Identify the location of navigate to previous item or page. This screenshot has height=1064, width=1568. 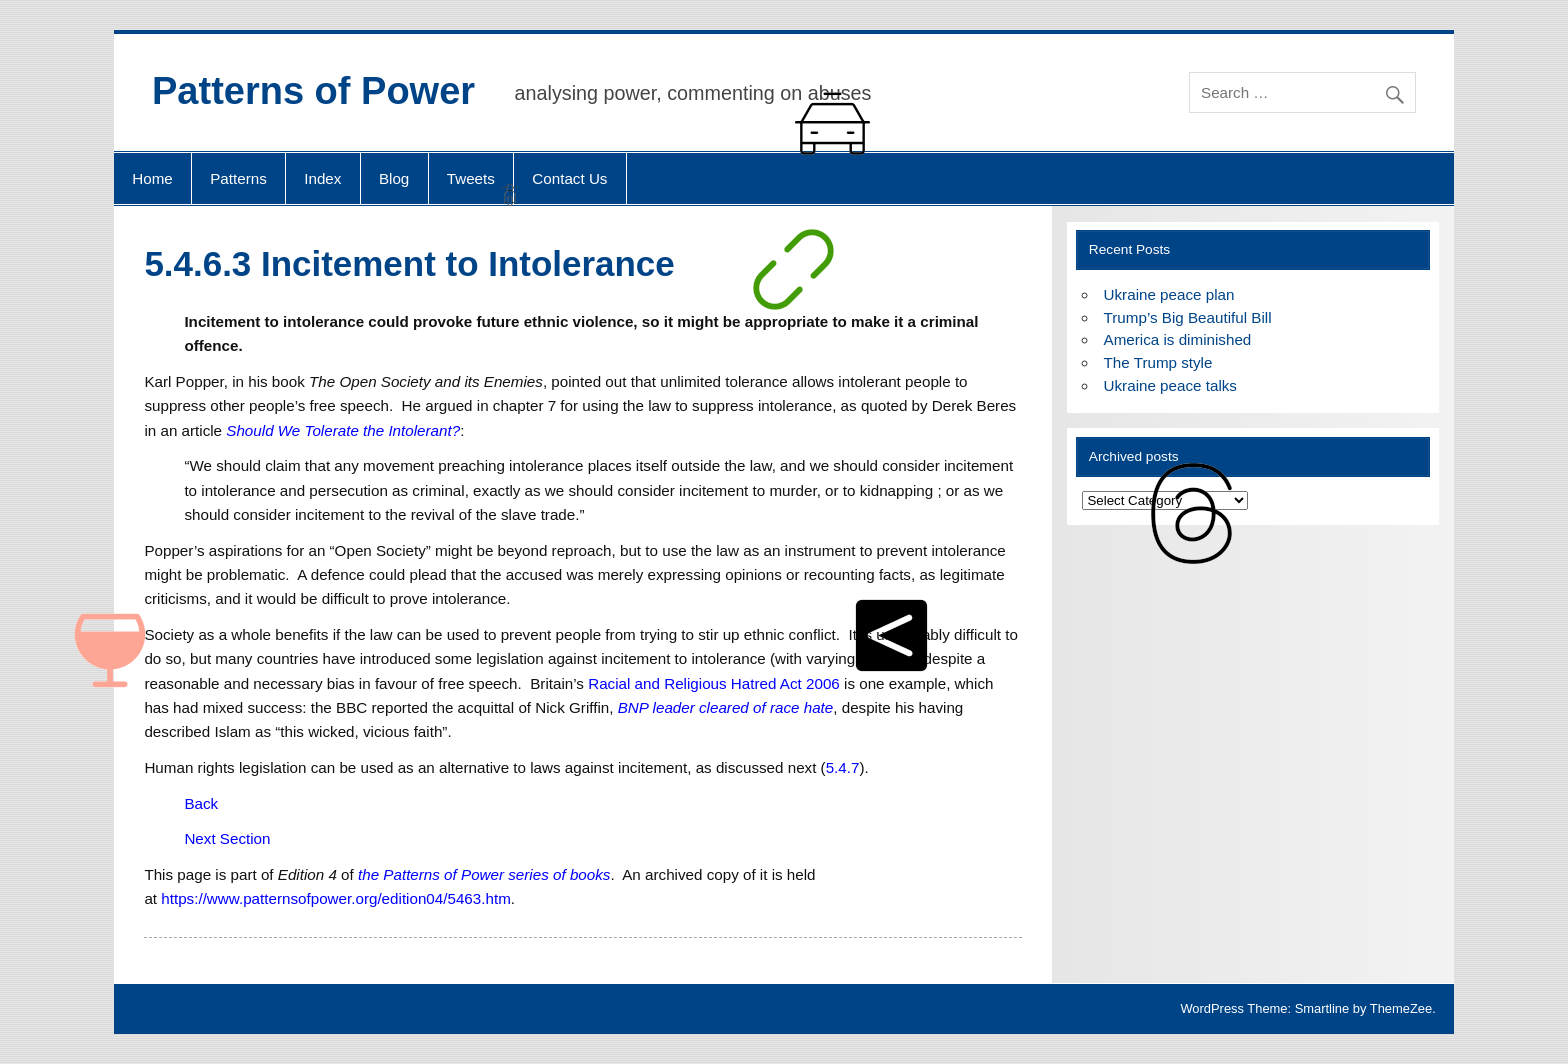
(891, 635).